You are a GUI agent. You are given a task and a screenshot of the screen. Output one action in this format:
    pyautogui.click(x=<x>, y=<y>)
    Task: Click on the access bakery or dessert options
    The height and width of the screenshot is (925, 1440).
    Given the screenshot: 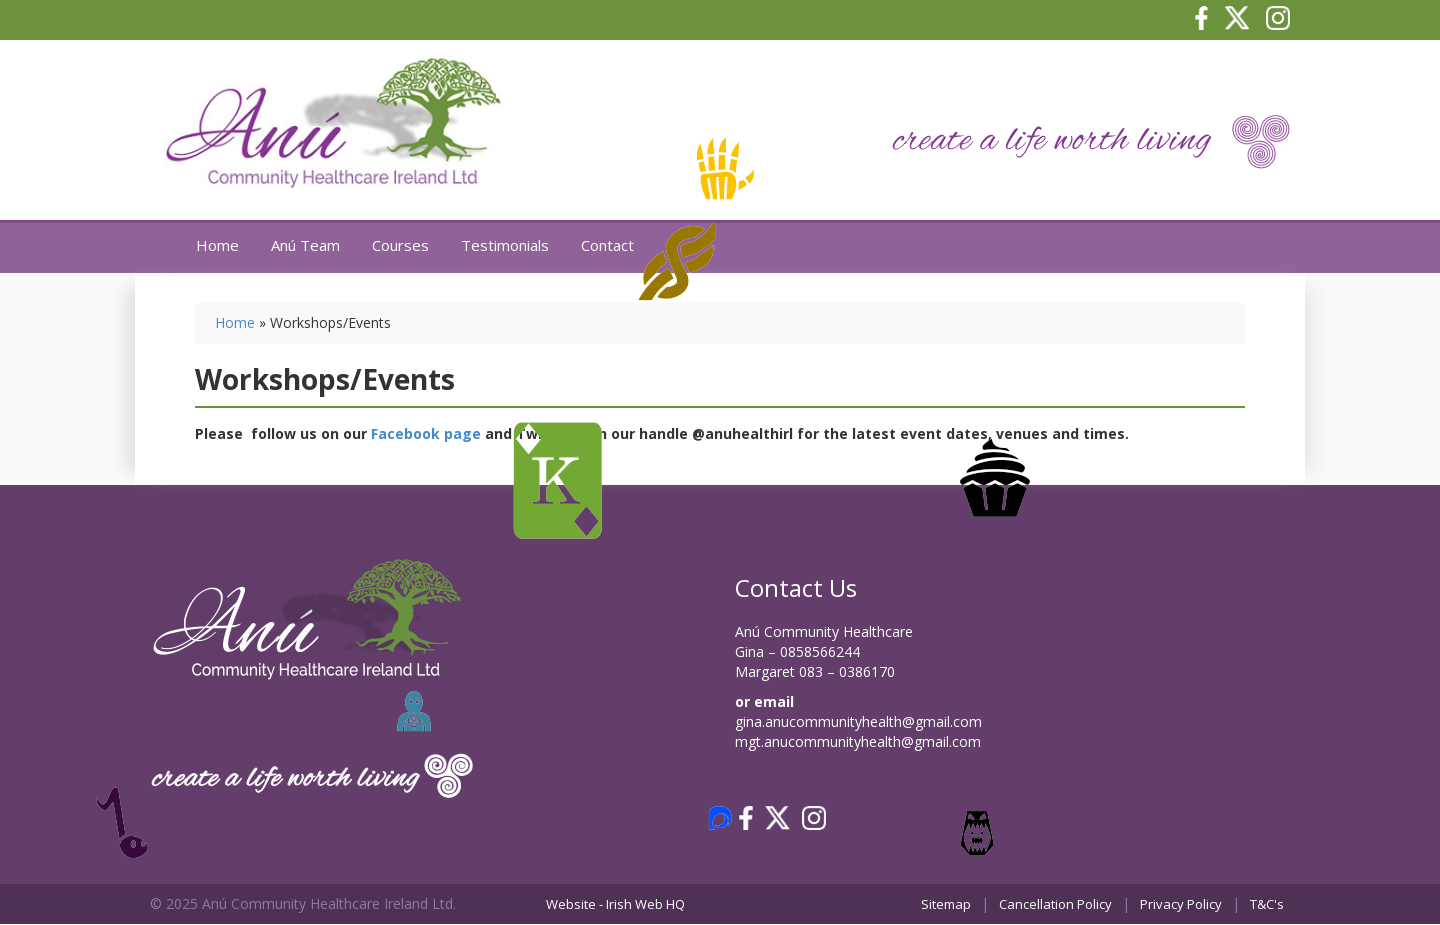 What is the action you would take?
    pyautogui.click(x=995, y=476)
    